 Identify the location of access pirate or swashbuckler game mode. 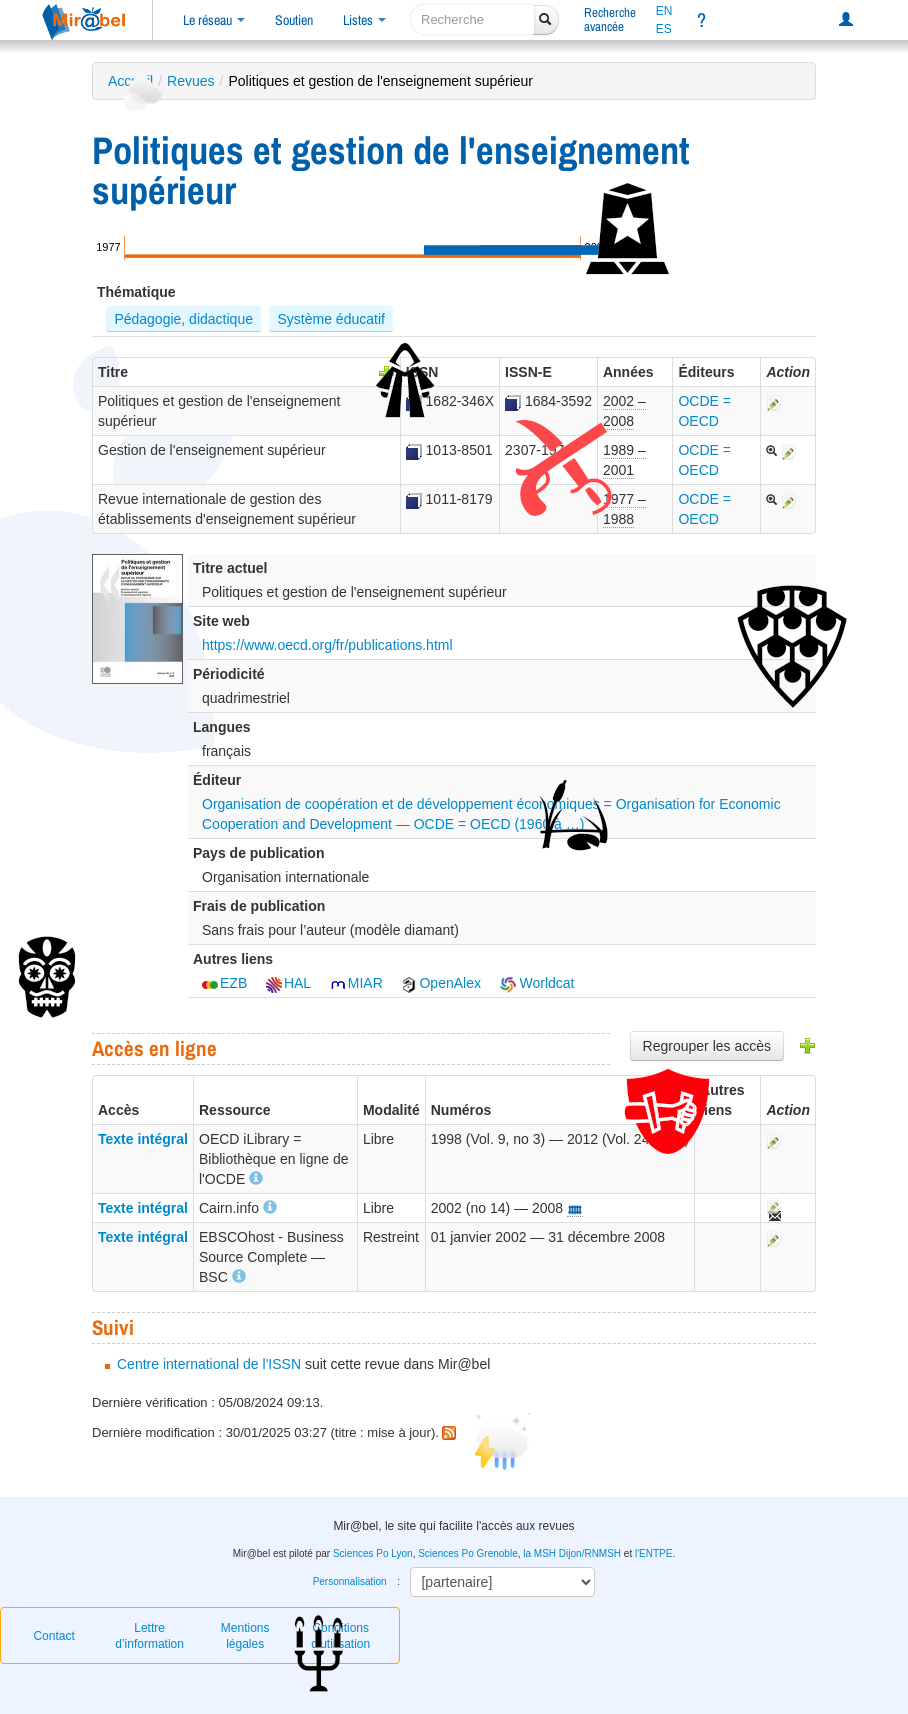
(563, 467).